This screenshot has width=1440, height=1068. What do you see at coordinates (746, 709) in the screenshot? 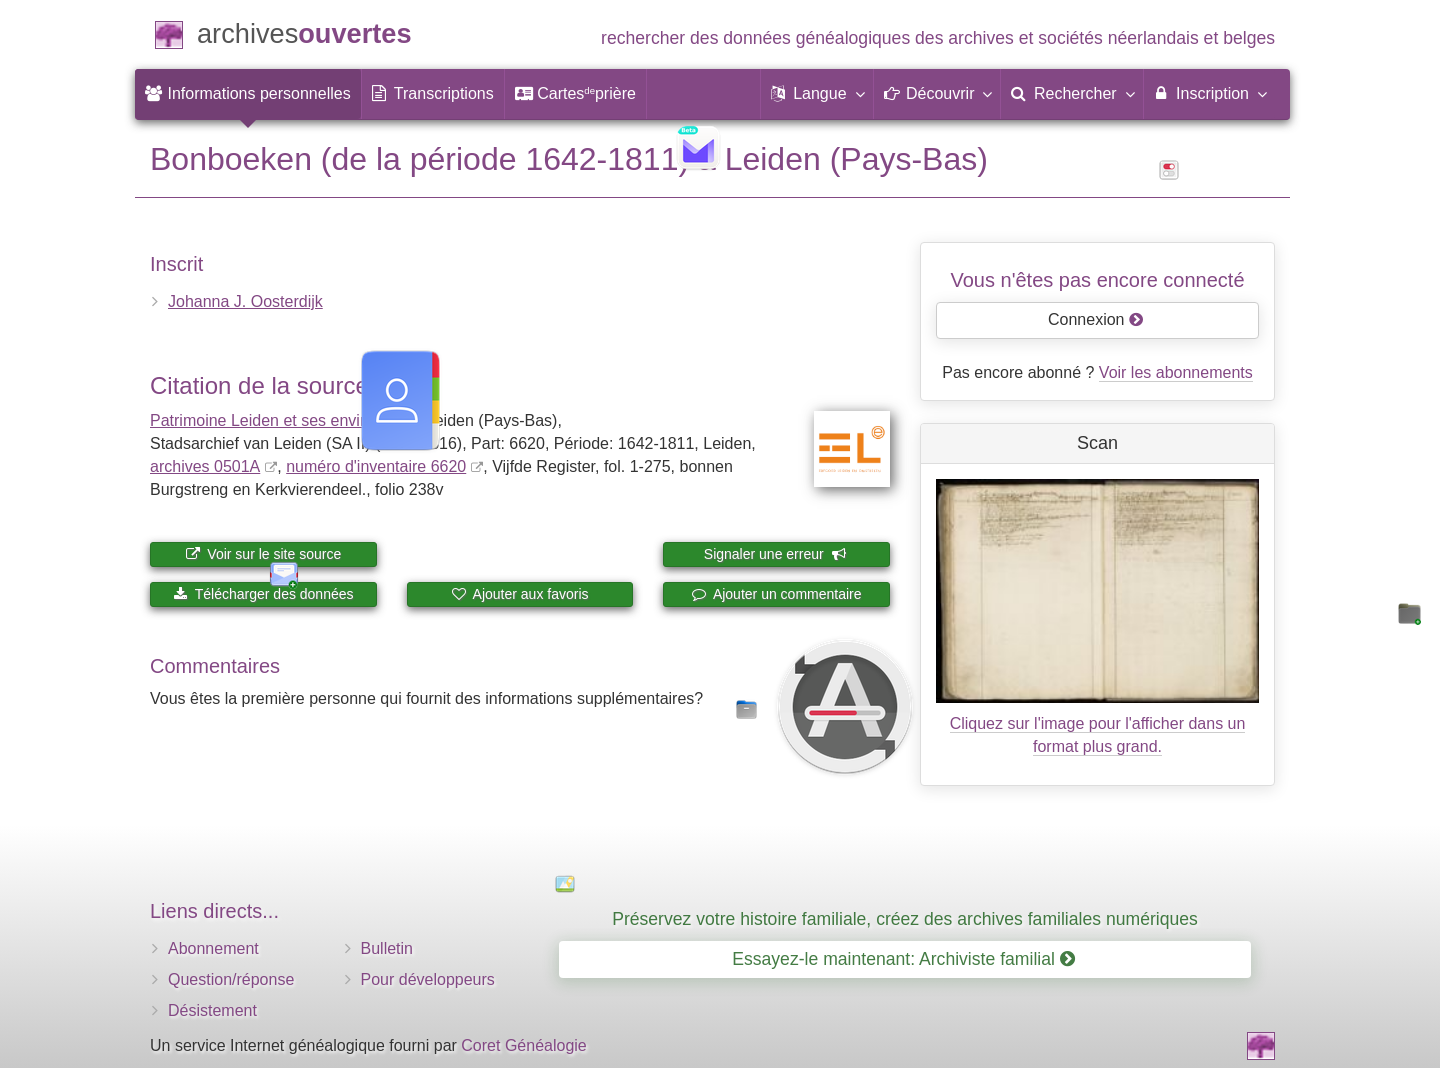
I see `open the file manager application` at bounding box center [746, 709].